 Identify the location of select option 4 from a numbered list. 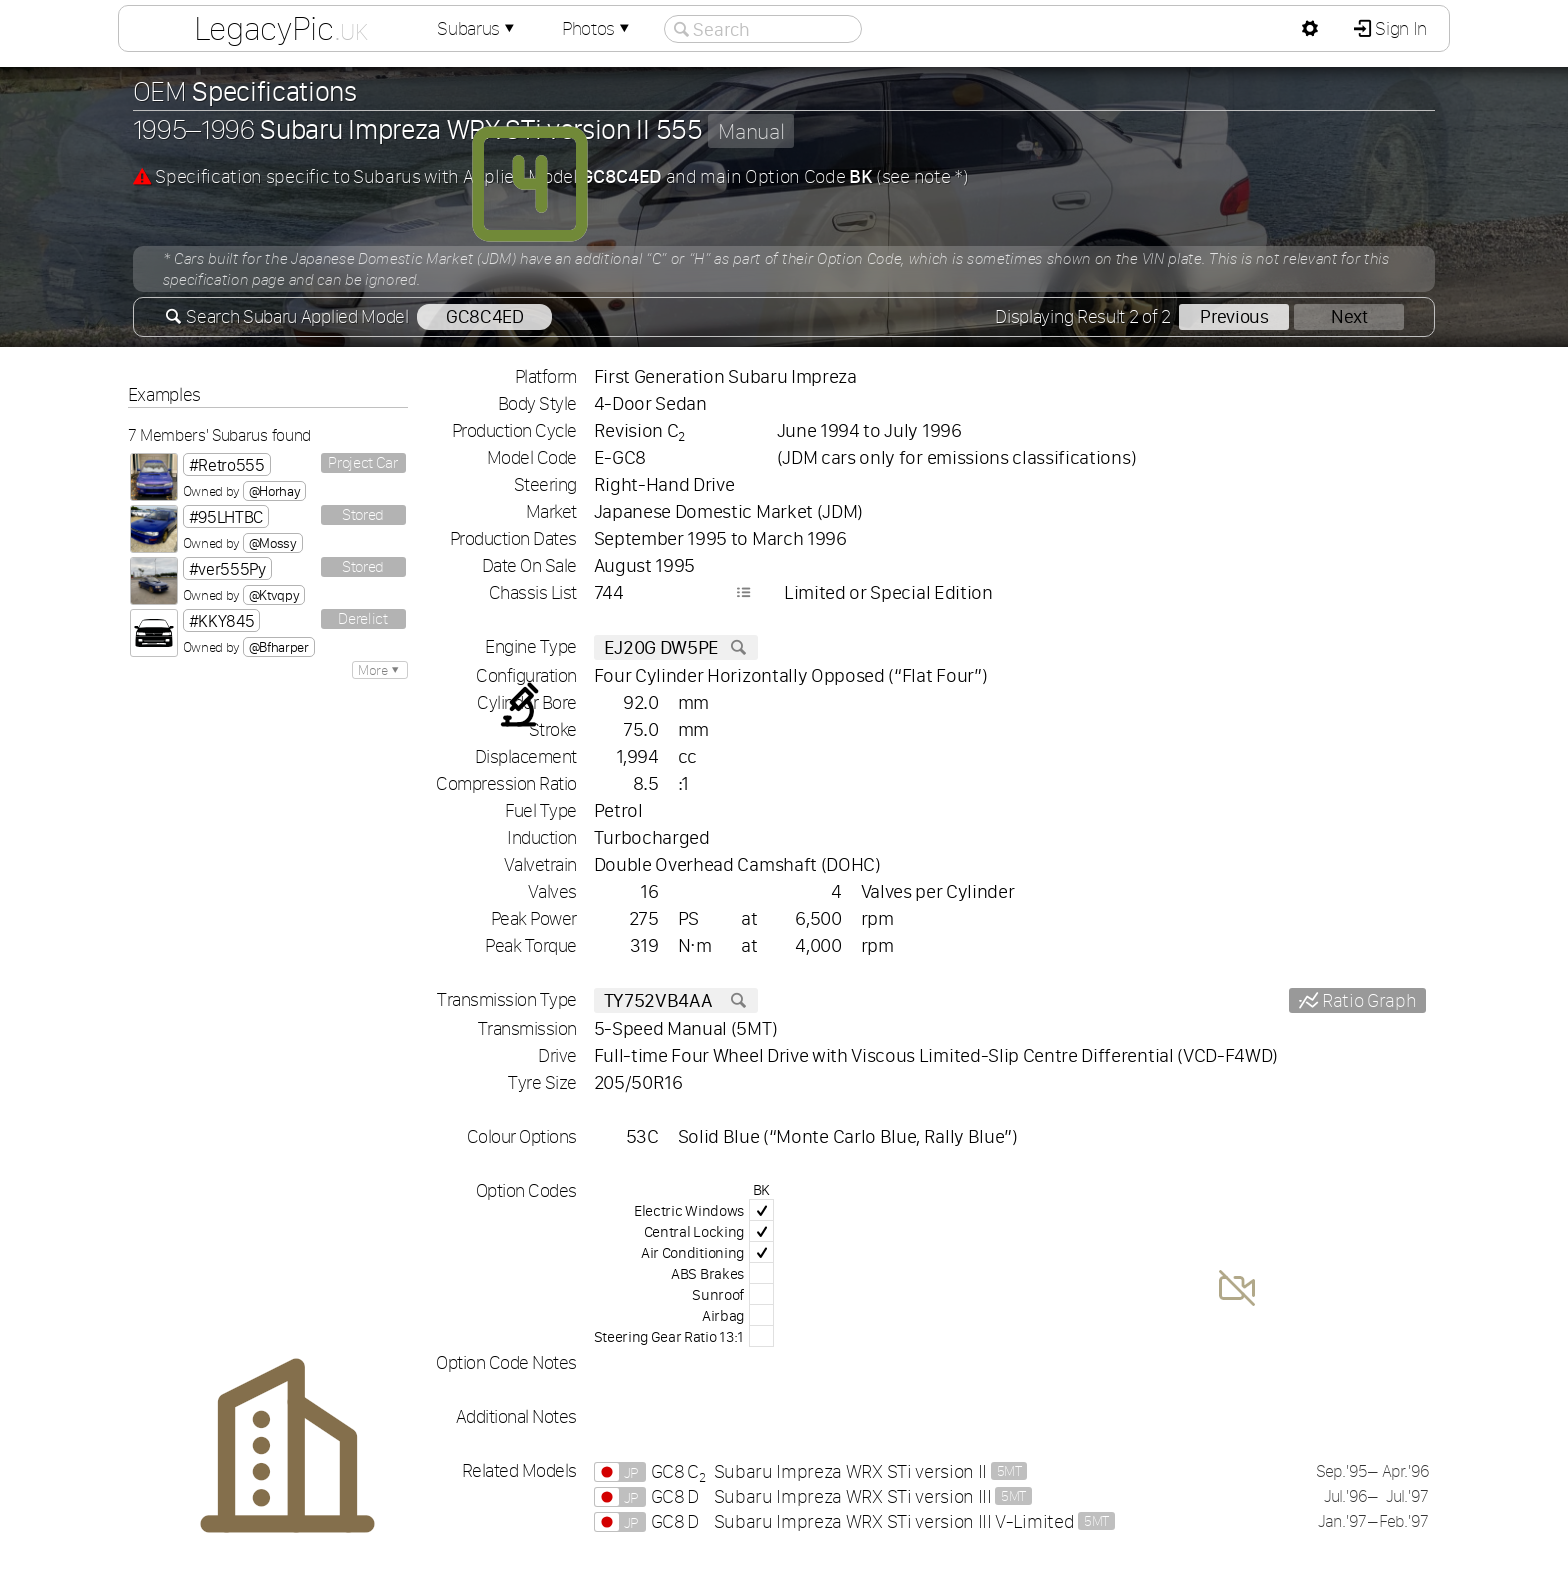
(530, 184).